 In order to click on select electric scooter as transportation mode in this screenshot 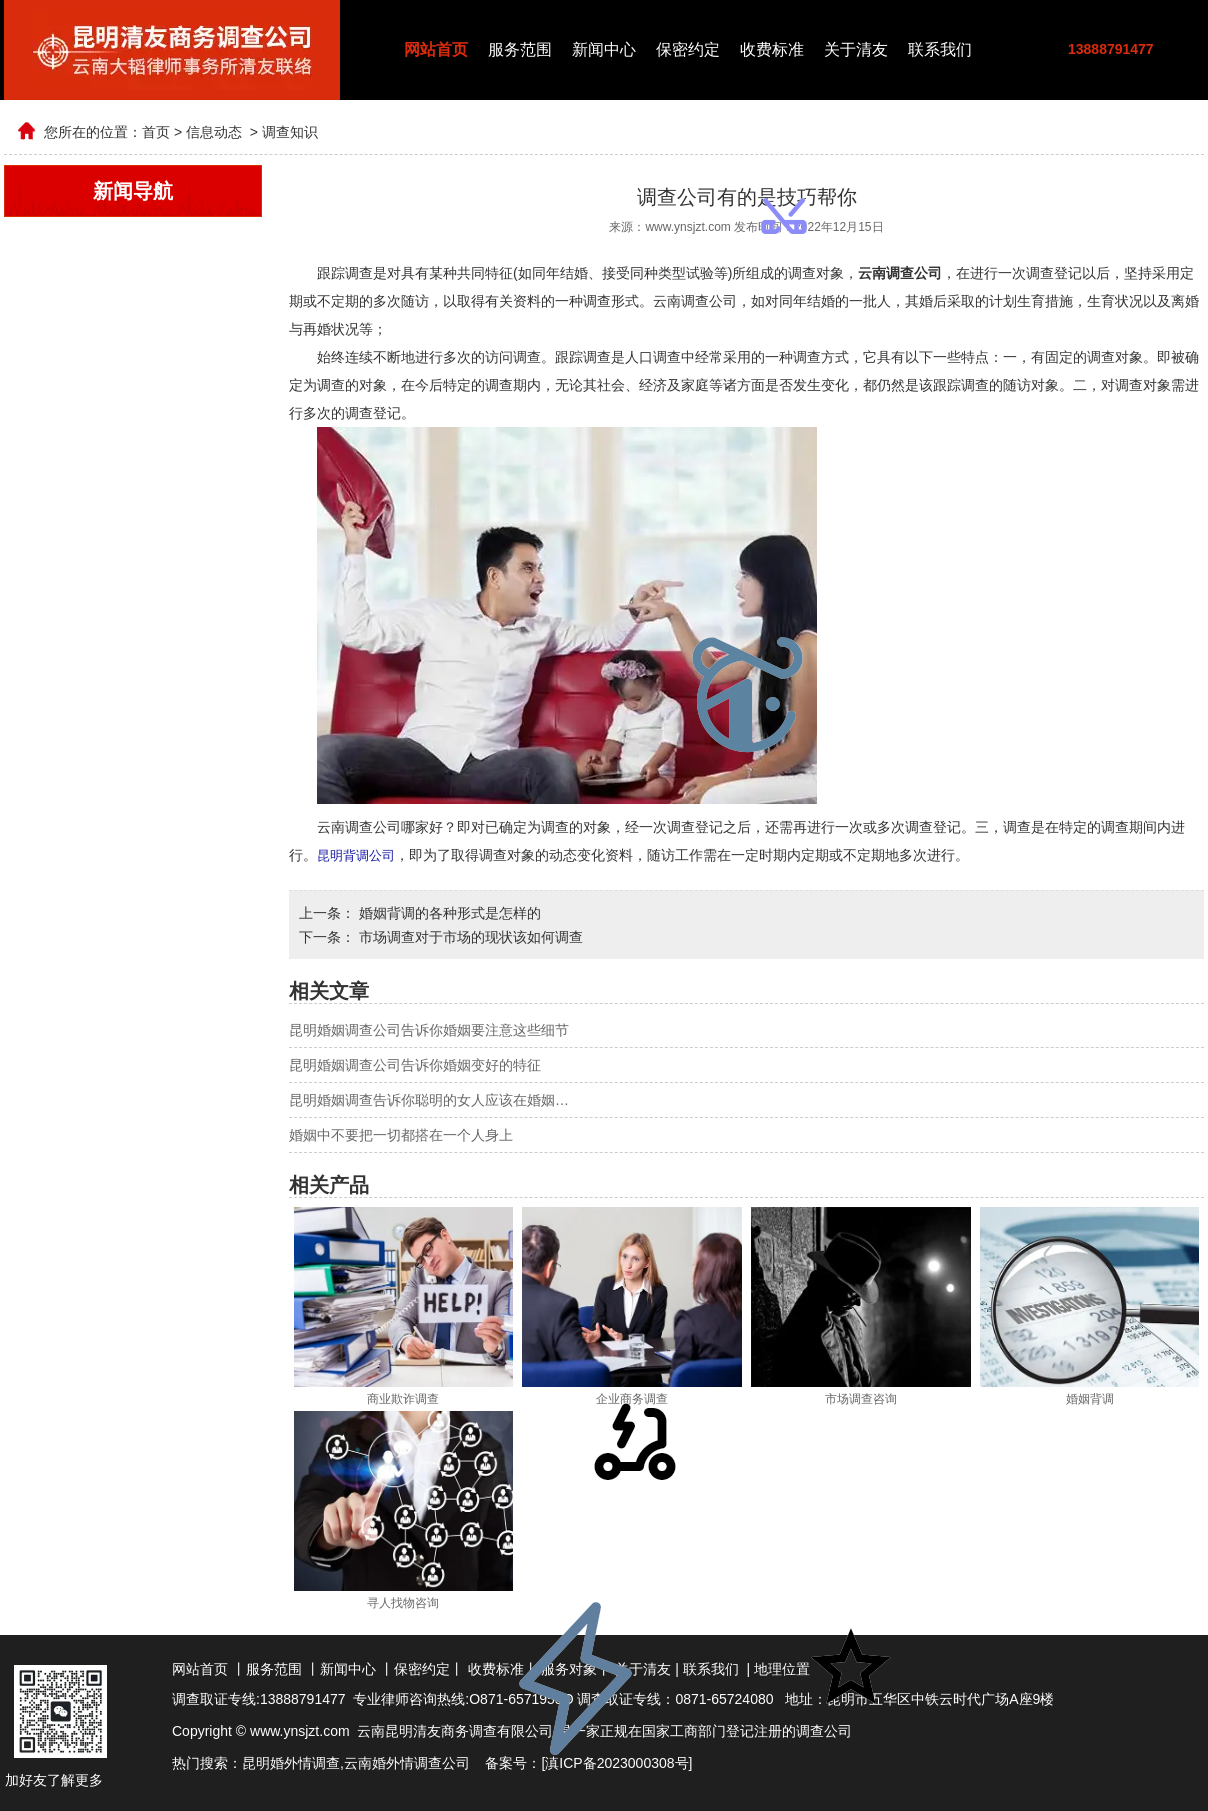, I will do `click(635, 1444)`.